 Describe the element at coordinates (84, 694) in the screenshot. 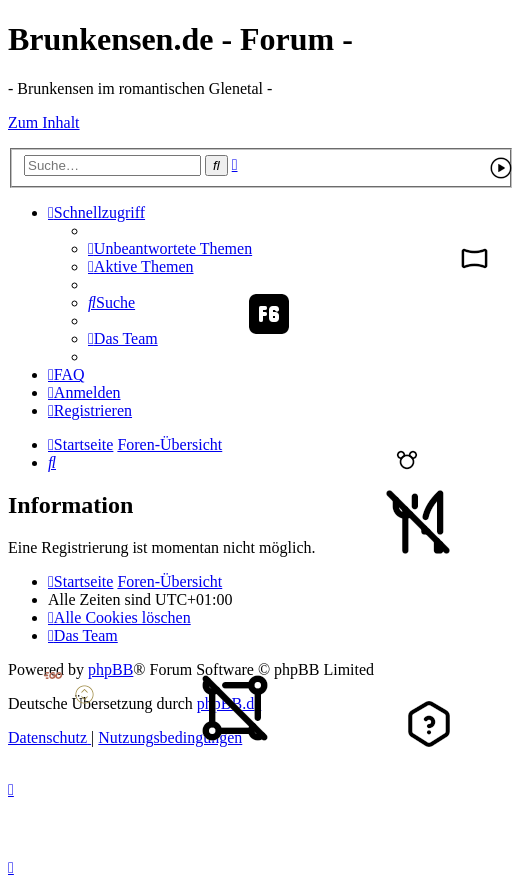

I see `expand or collapse content` at that location.